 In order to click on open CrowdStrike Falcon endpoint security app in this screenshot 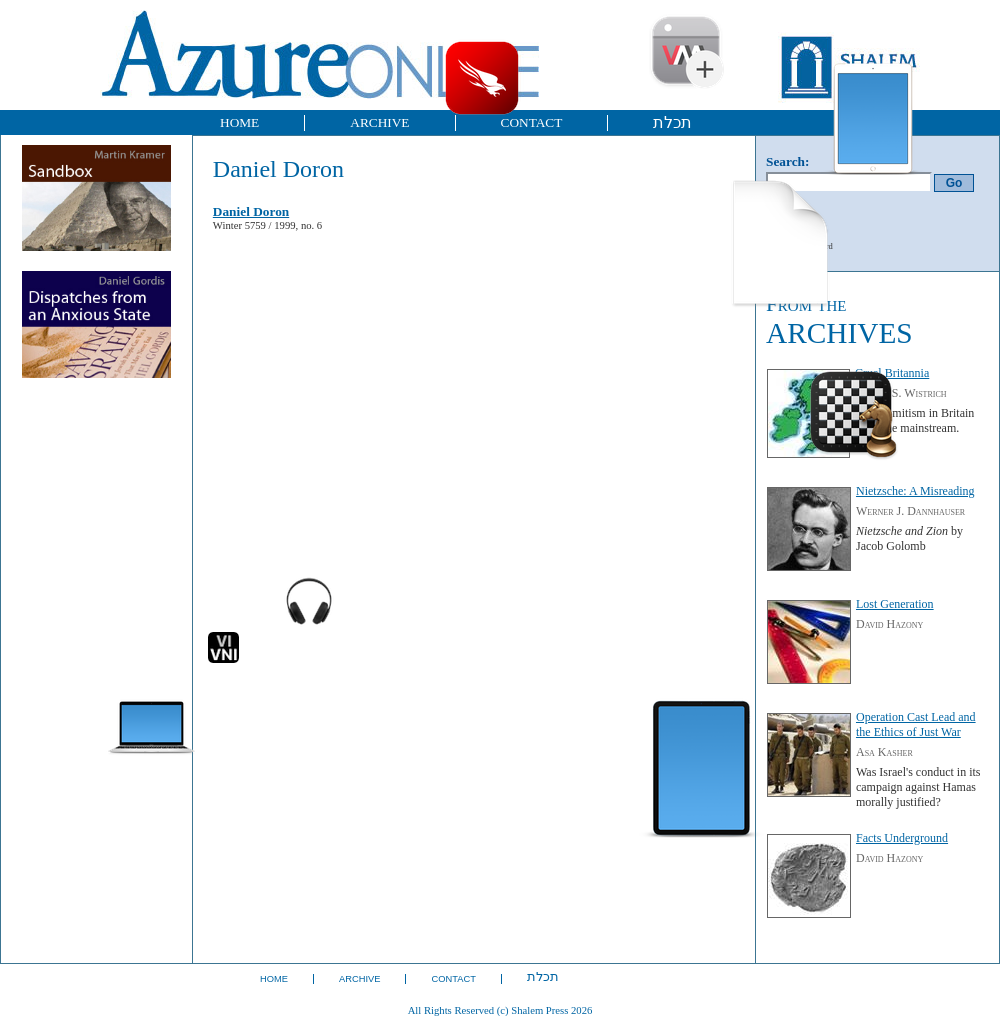, I will do `click(482, 78)`.